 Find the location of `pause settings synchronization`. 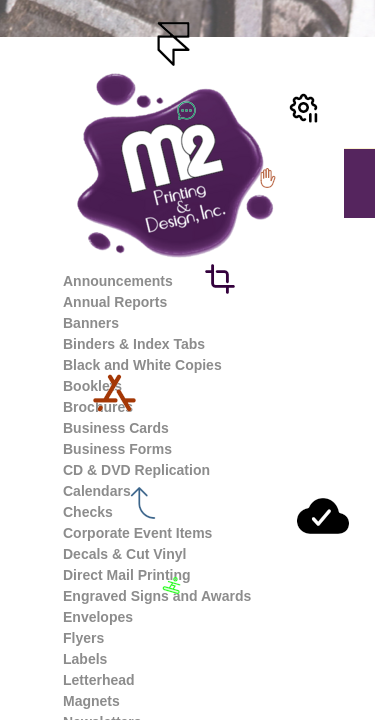

pause settings synchronization is located at coordinates (303, 107).